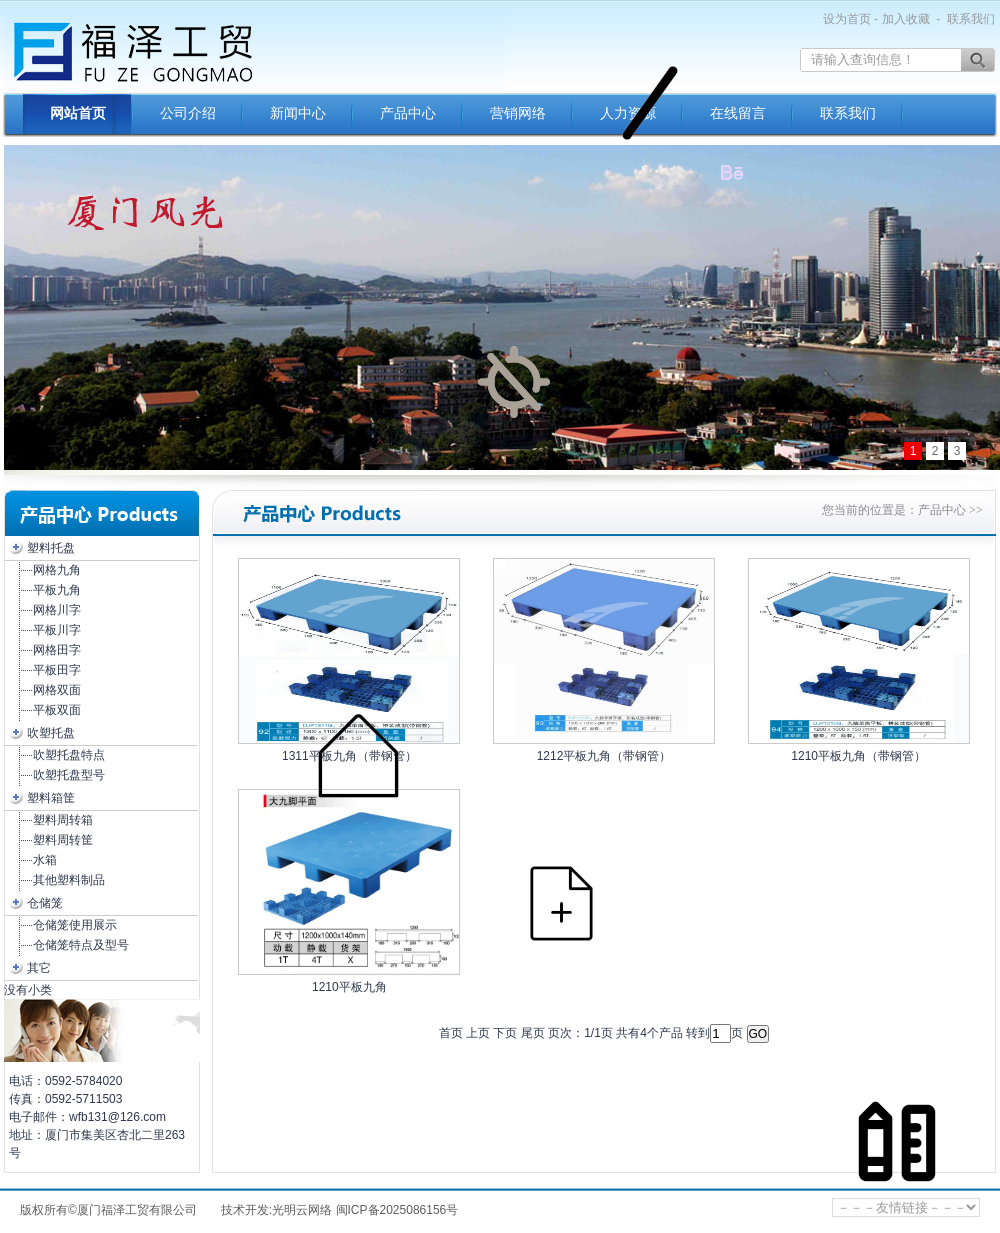 The height and width of the screenshot is (1233, 1000). Describe the element at coordinates (358, 757) in the screenshot. I see `navigate to home screen` at that location.